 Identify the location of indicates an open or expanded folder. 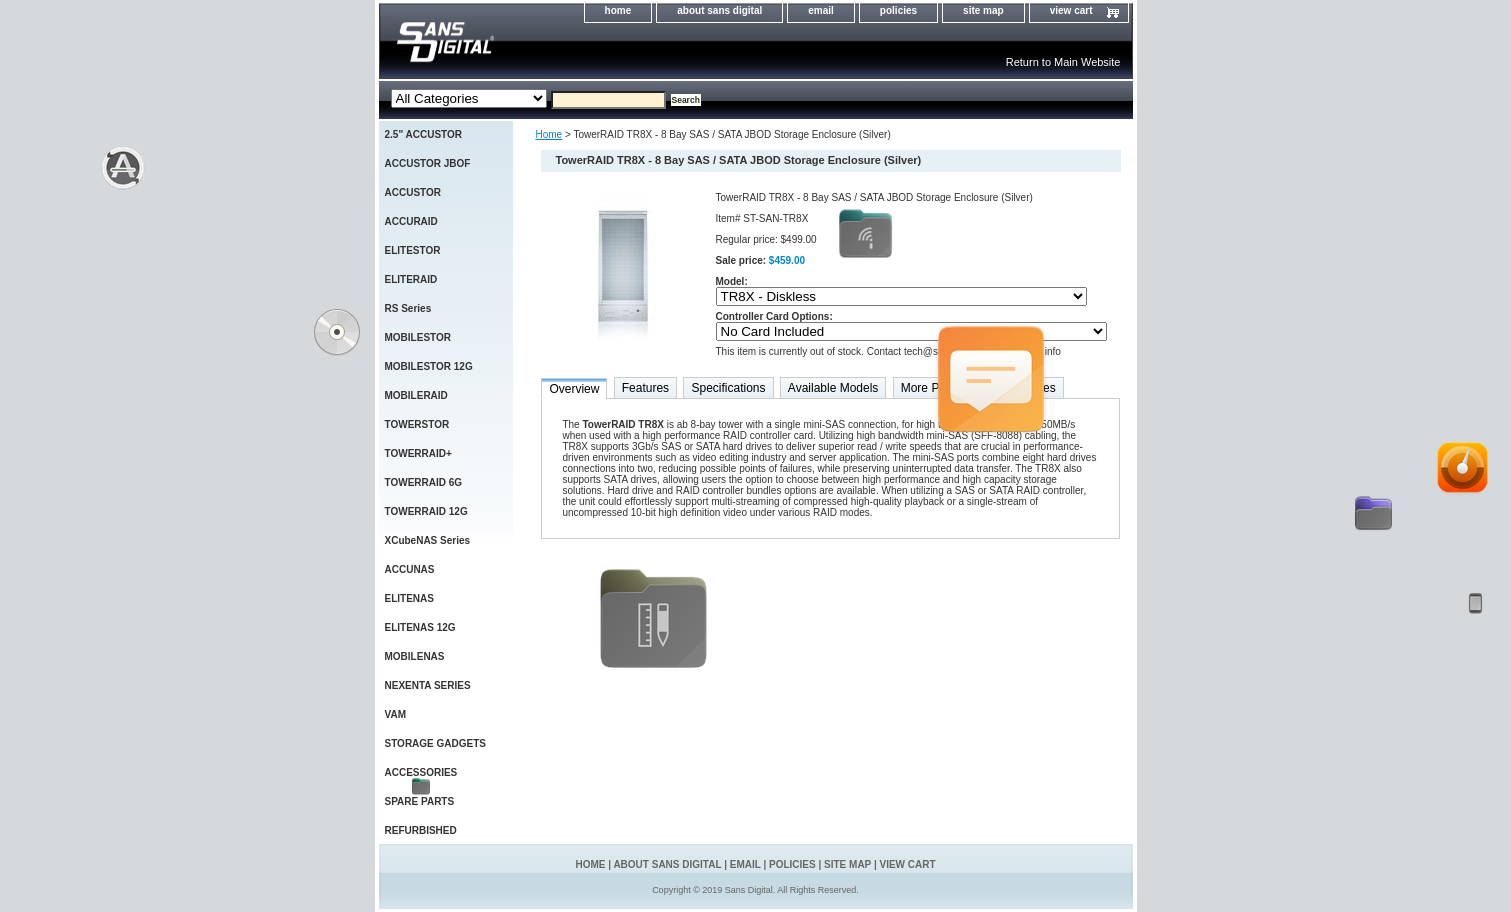
(1373, 512).